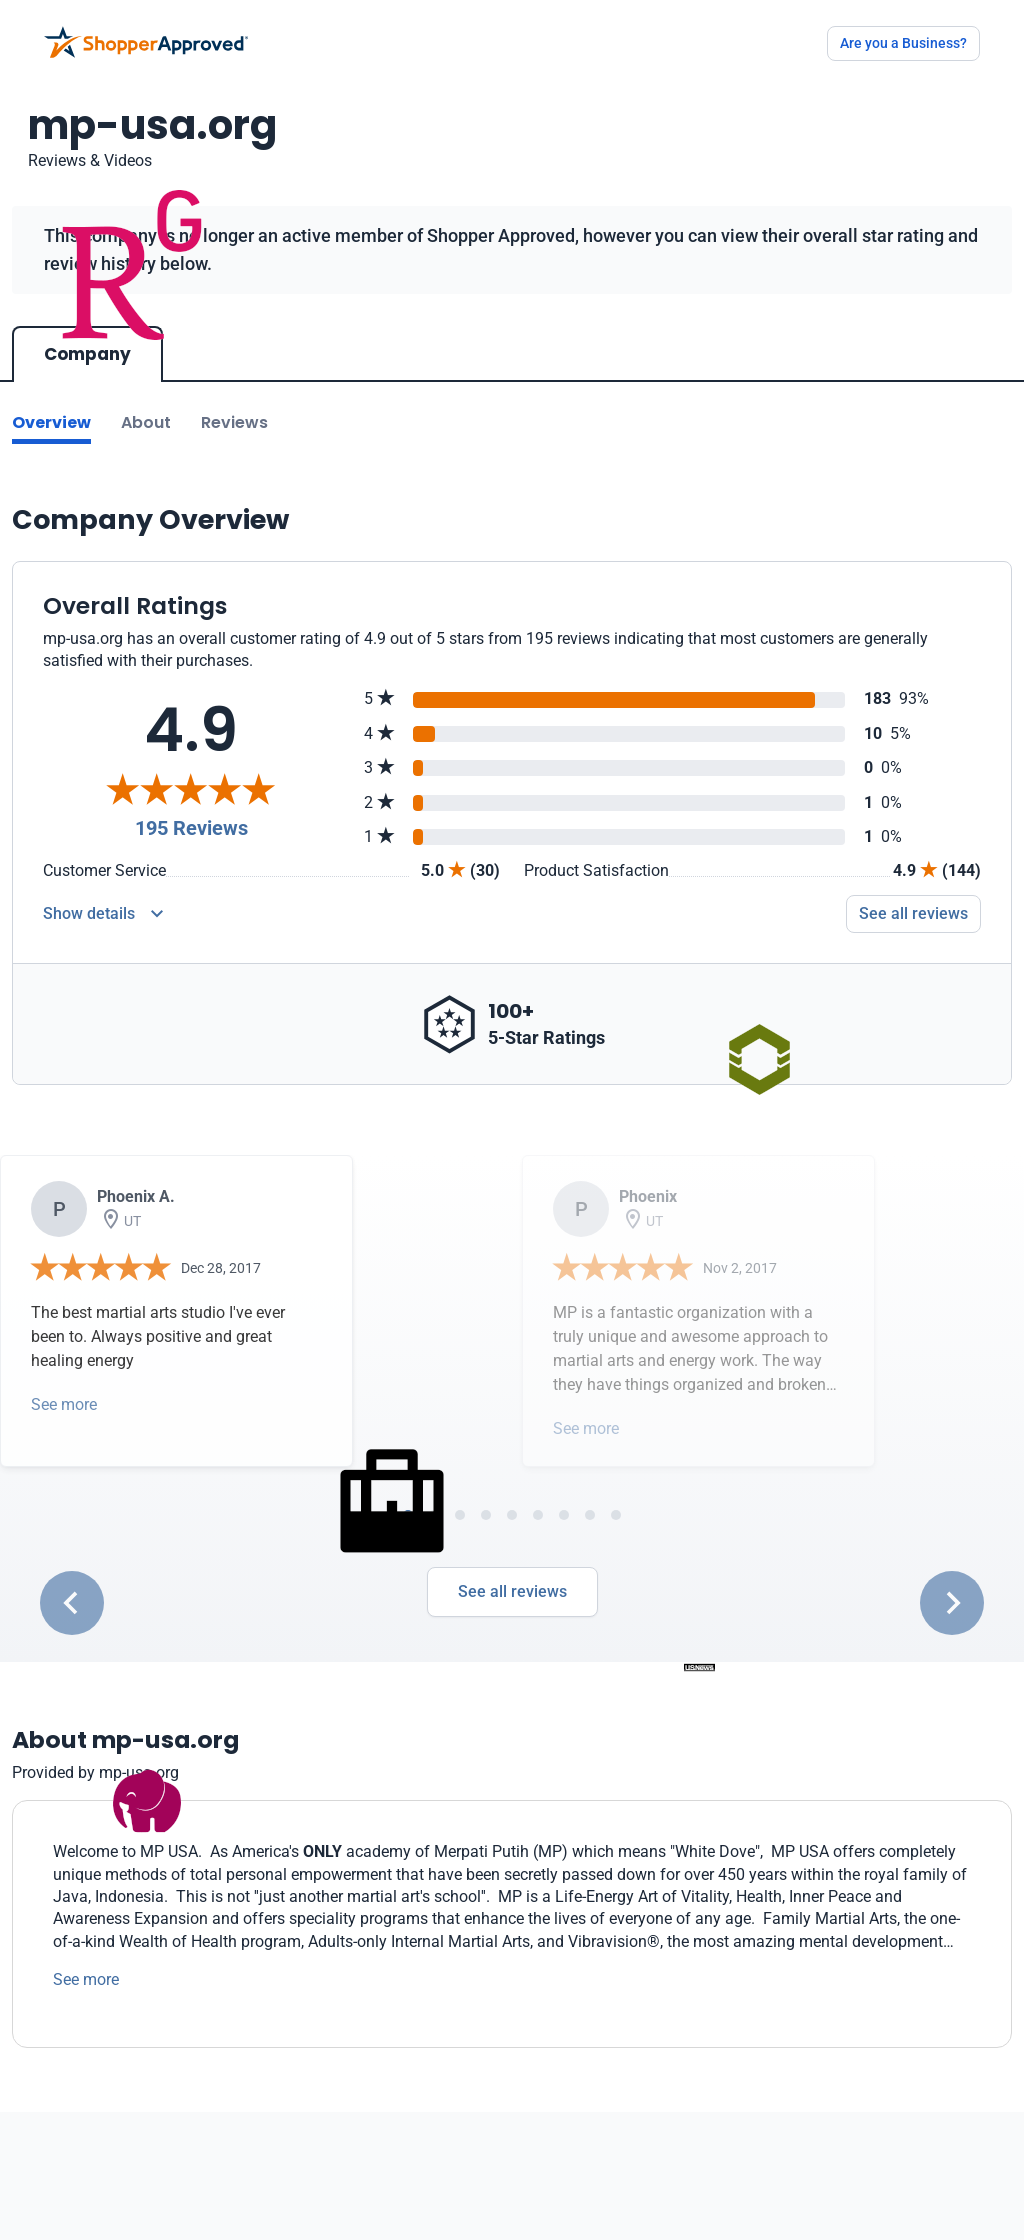  Describe the element at coordinates (759, 1059) in the screenshot. I see `navigate to fugacloud services` at that location.